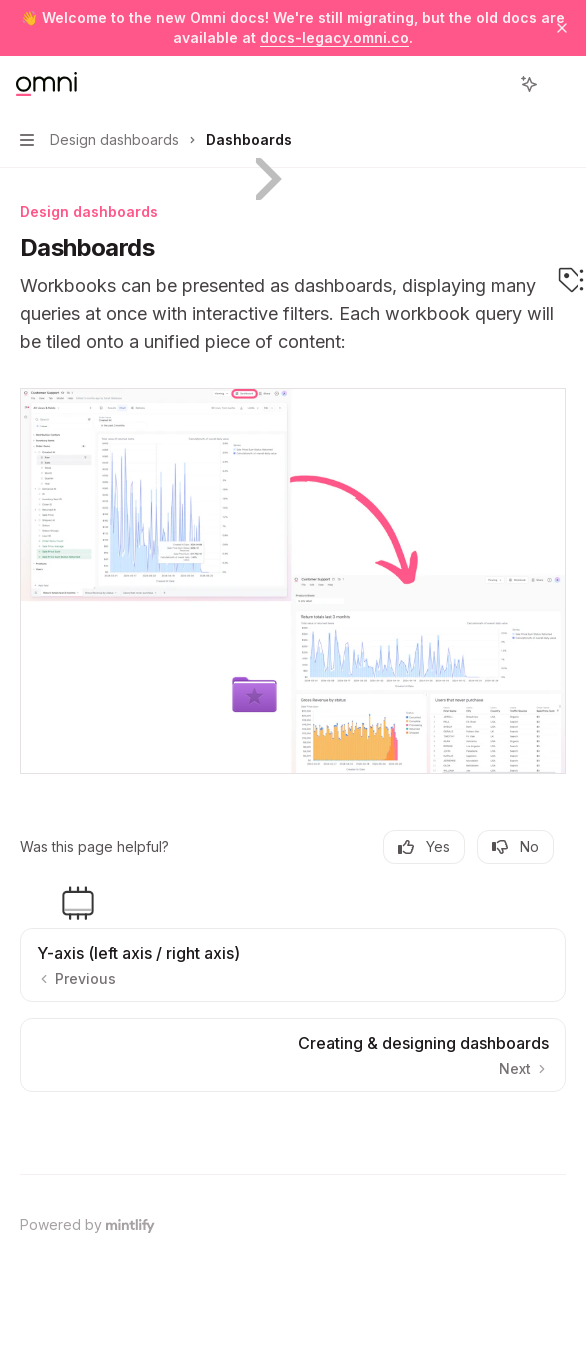  I want to click on view or manage music tags, so click(571, 280).